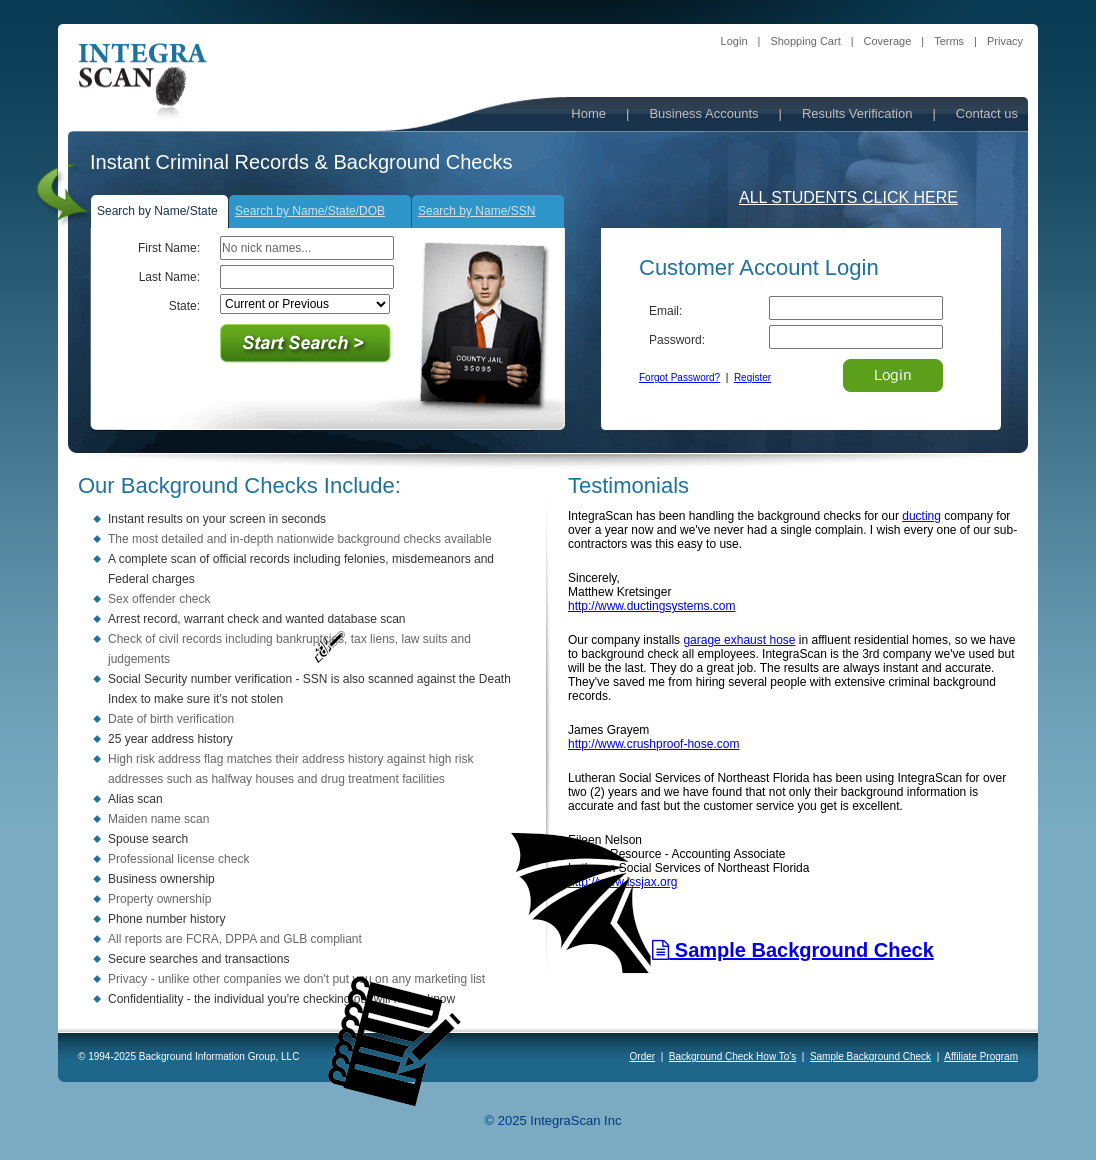 The image size is (1096, 1160). I want to click on chainsaw tool or equipment icon, so click(330, 647).